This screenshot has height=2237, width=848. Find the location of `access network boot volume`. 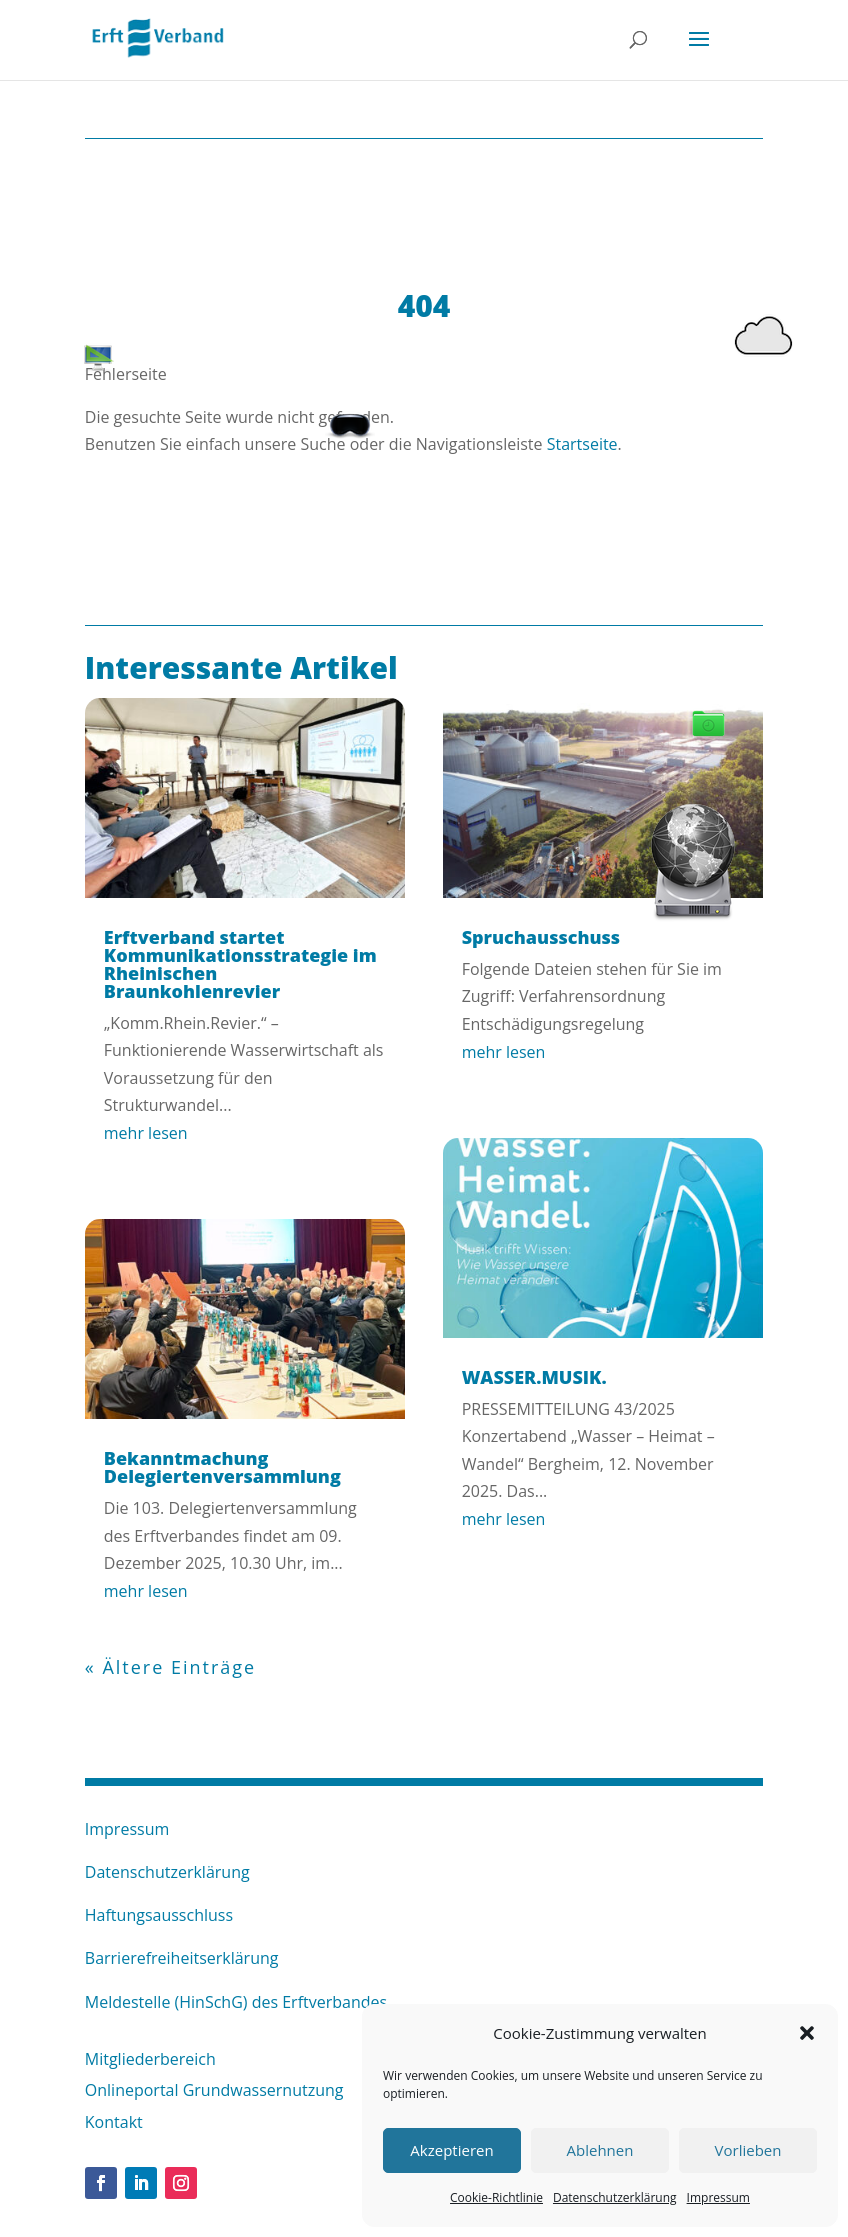

access network boot volume is located at coordinates (689, 862).